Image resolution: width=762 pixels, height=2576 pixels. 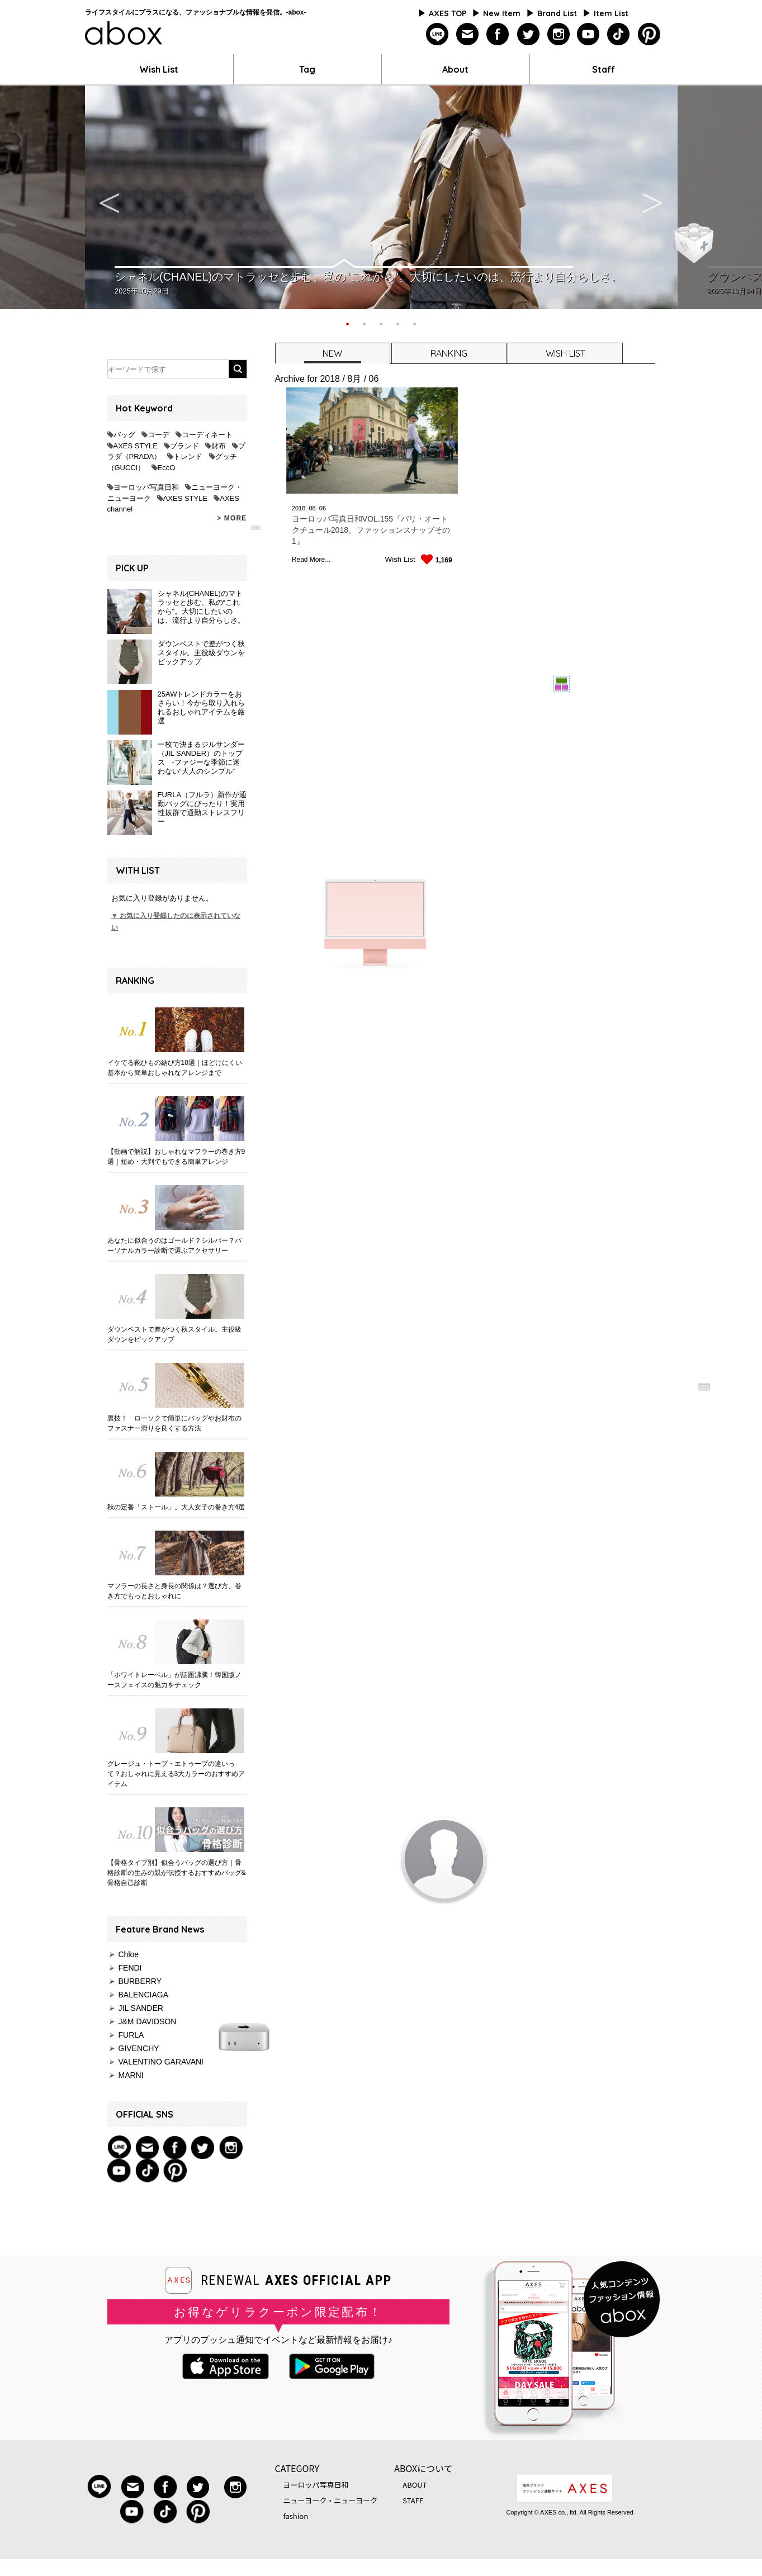 What do you see at coordinates (444, 1859) in the screenshot?
I see `view user accounts` at bounding box center [444, 1859].